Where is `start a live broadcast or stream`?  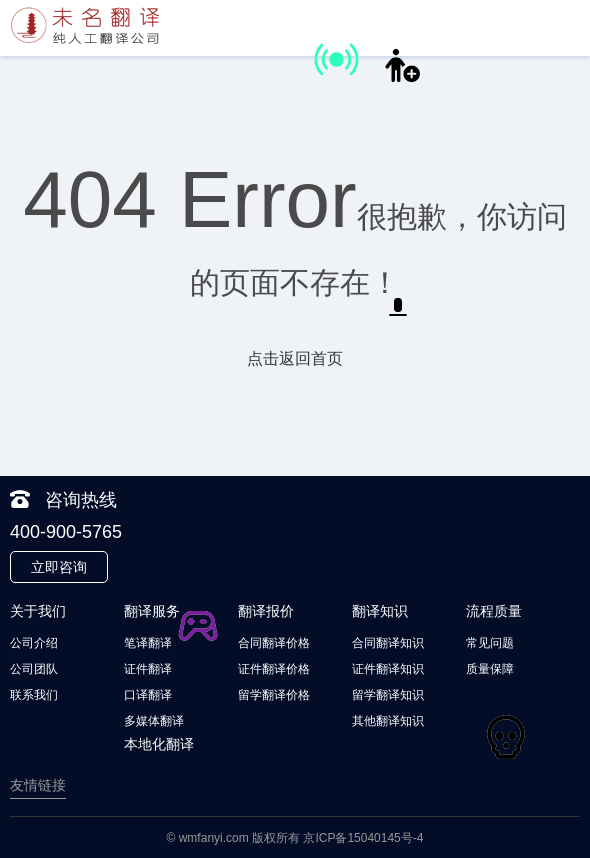 start a live broadcast or stream is located at coordinates (336, 59).